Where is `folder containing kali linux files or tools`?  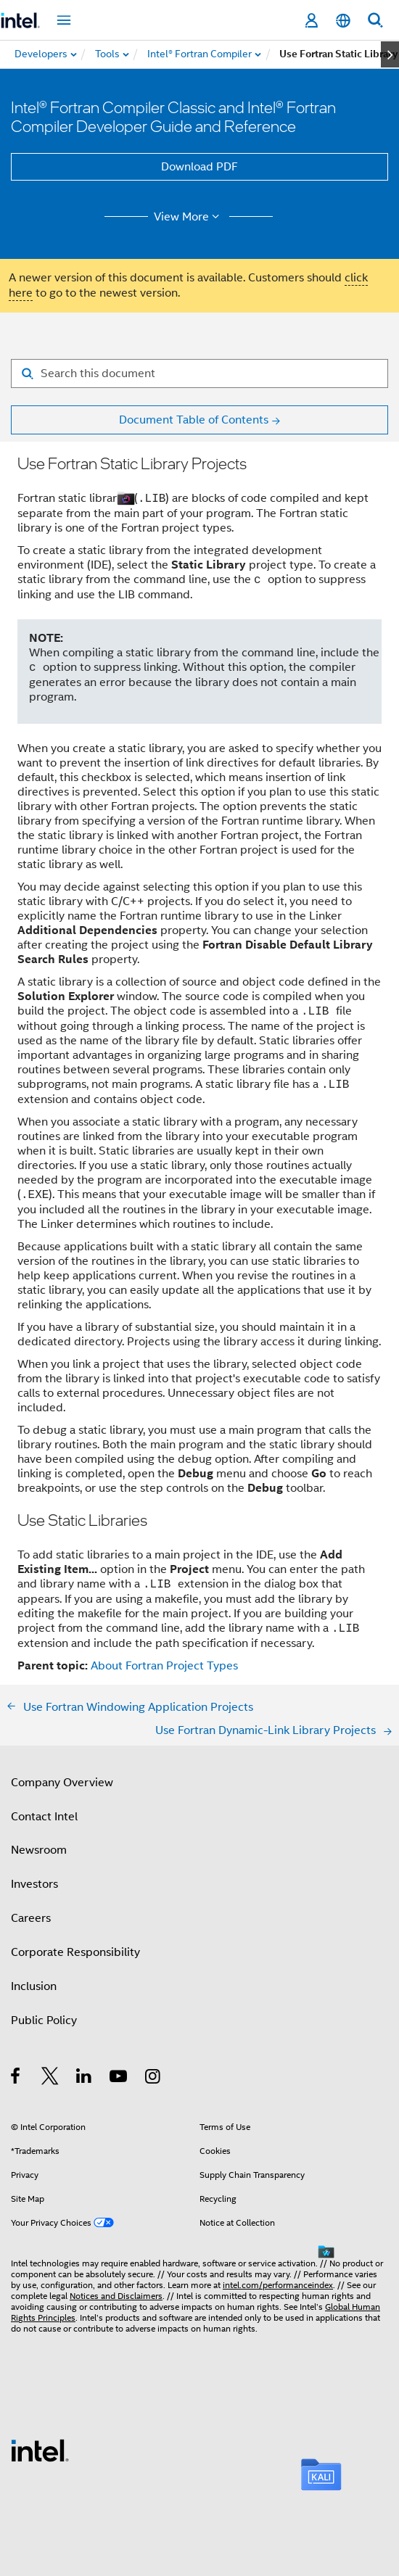
folder containing kali linux files or tools is located at coordinates (321, 2475).